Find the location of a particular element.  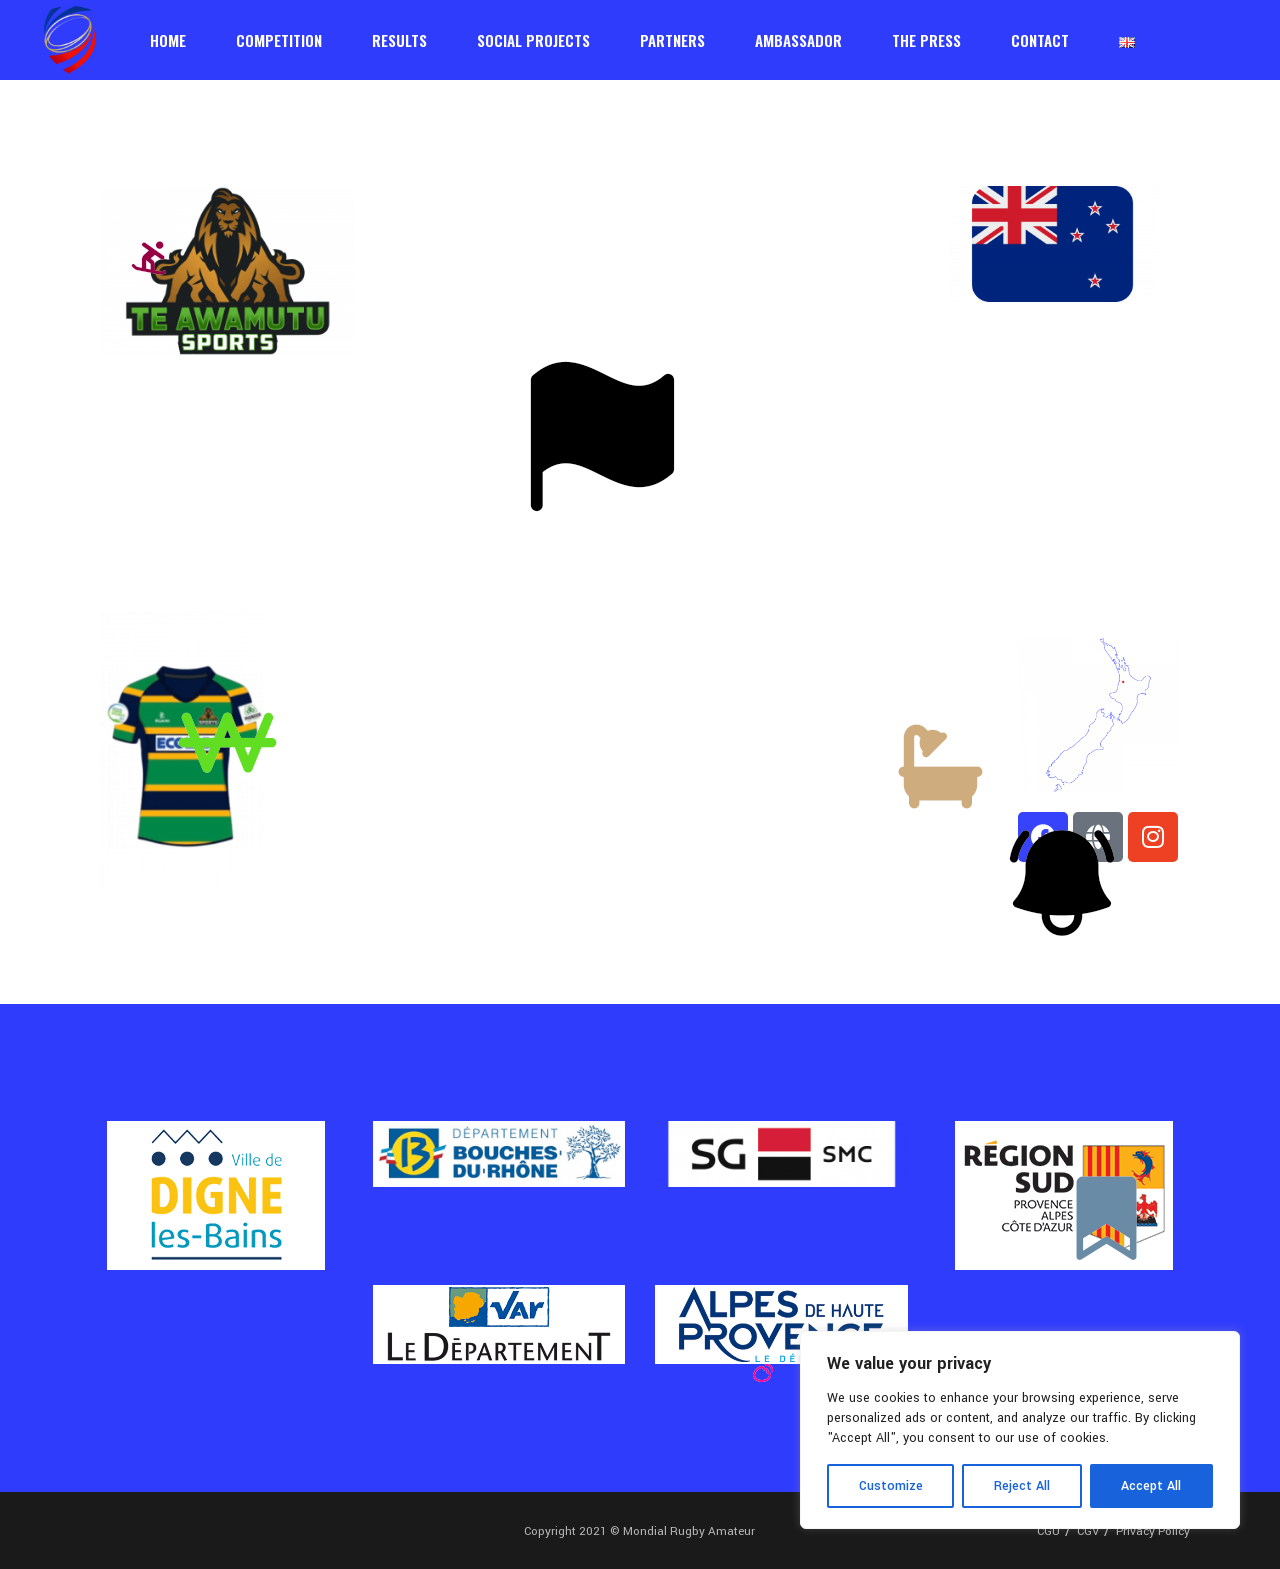

flag or bookmark an item for follow-up is located at coordinates (596, 433).